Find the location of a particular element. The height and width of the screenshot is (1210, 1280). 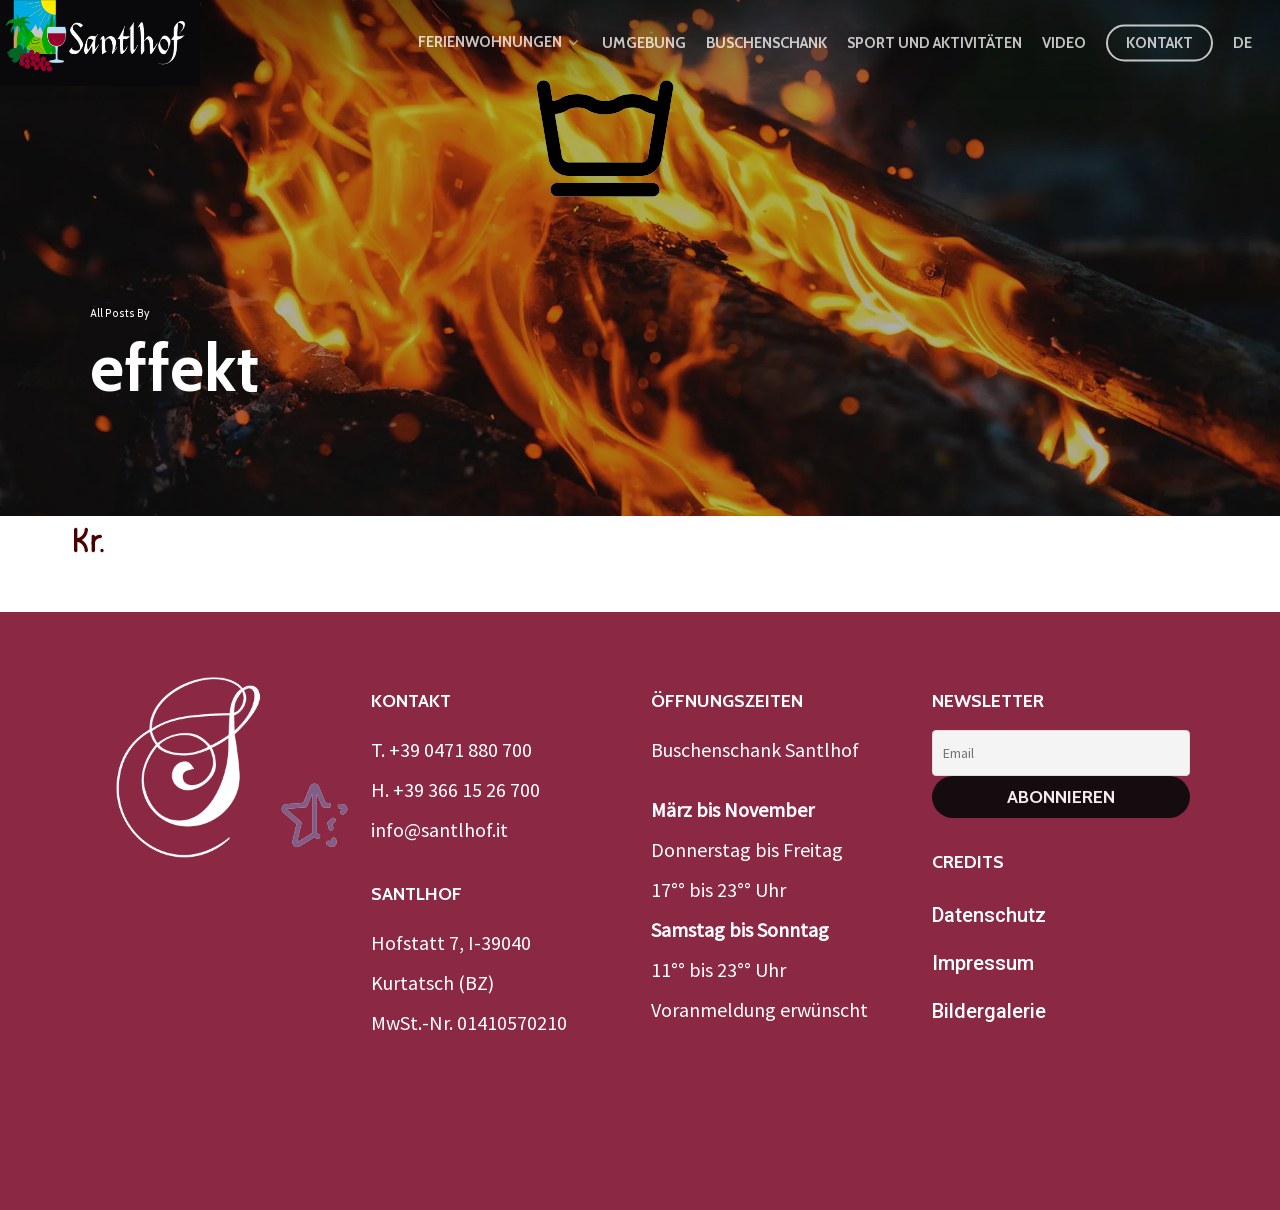

indicates machine washable with gentle press cycle is located at coordinates (605, 135).